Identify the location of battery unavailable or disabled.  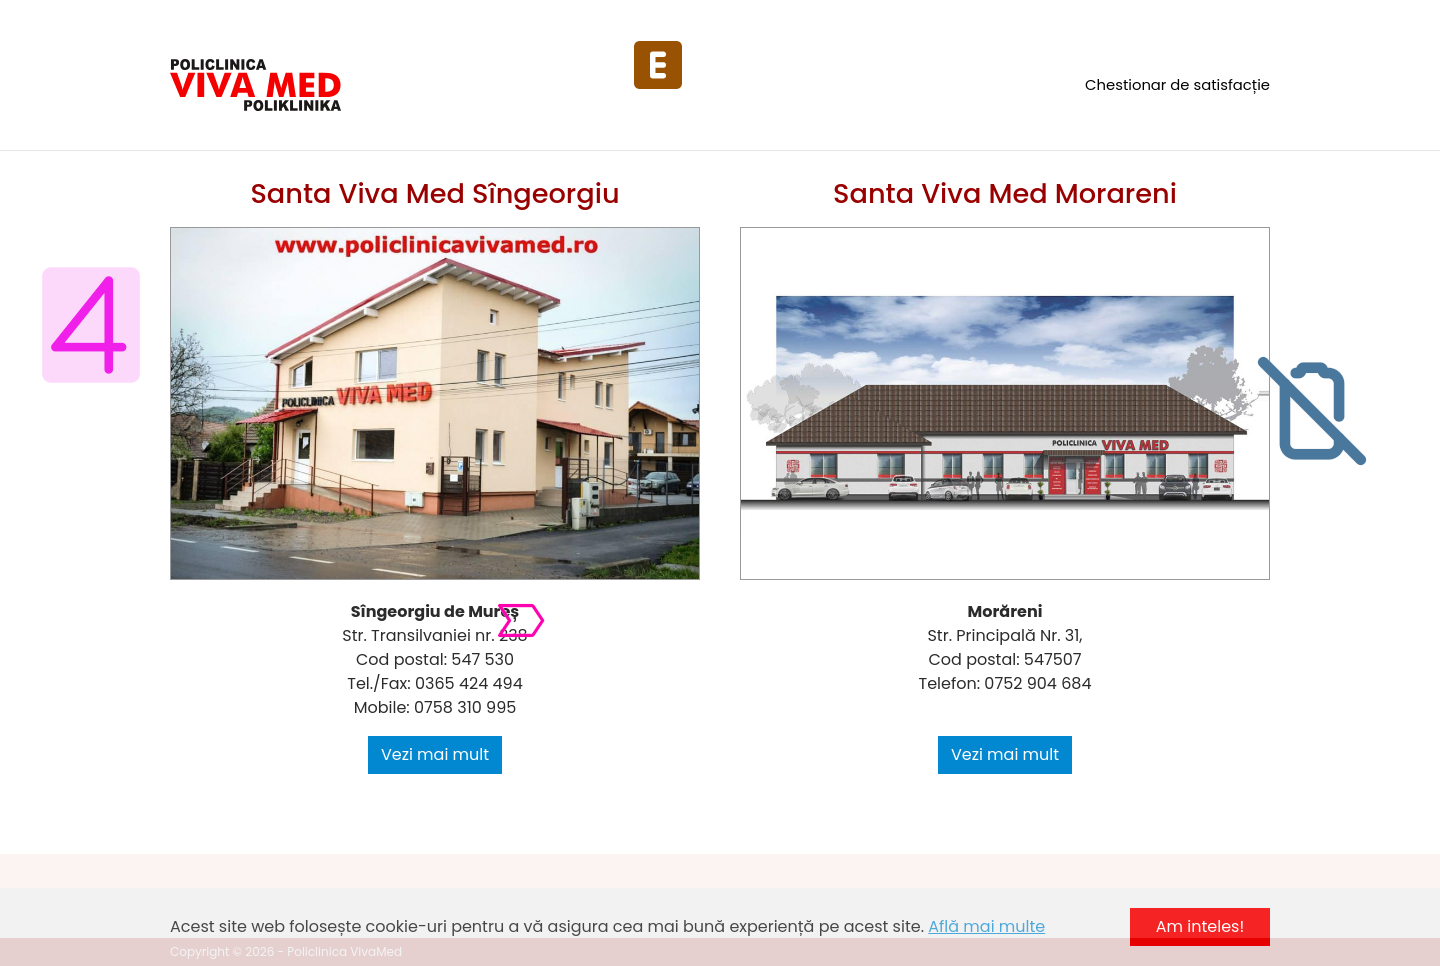
(1312, 411).